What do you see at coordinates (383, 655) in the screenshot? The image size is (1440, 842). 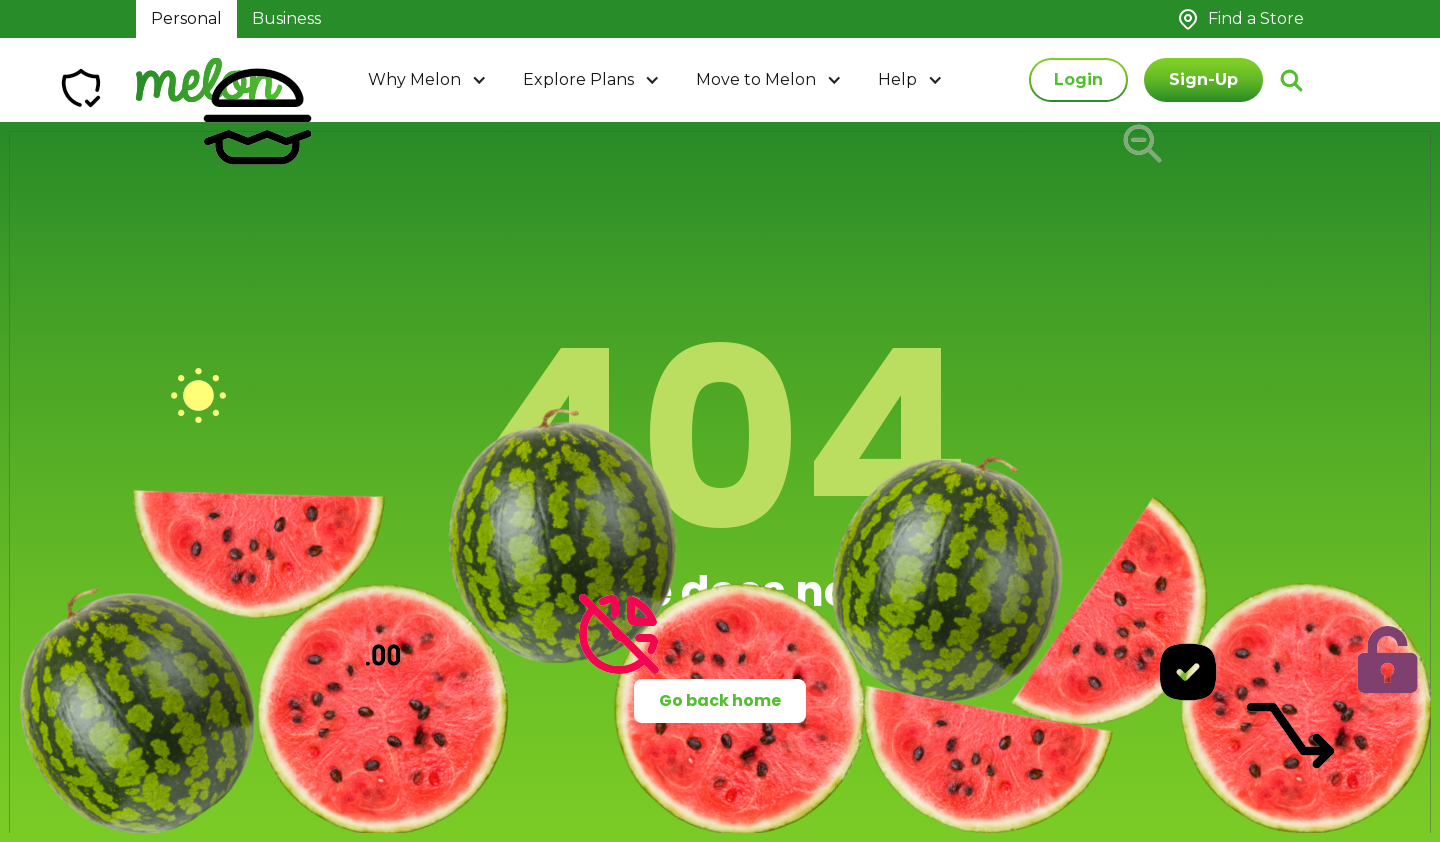 I see `toggle decimal number formatting` at bounding box center [383, 655].